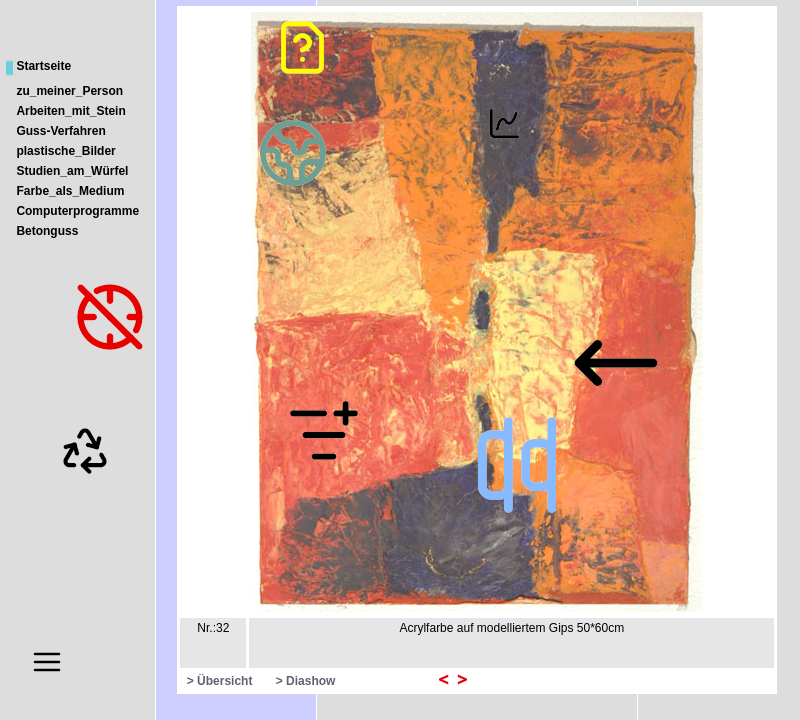 This screenshot has width=800, height=720. I want to click on go back to the previous page, so click(616, 363).